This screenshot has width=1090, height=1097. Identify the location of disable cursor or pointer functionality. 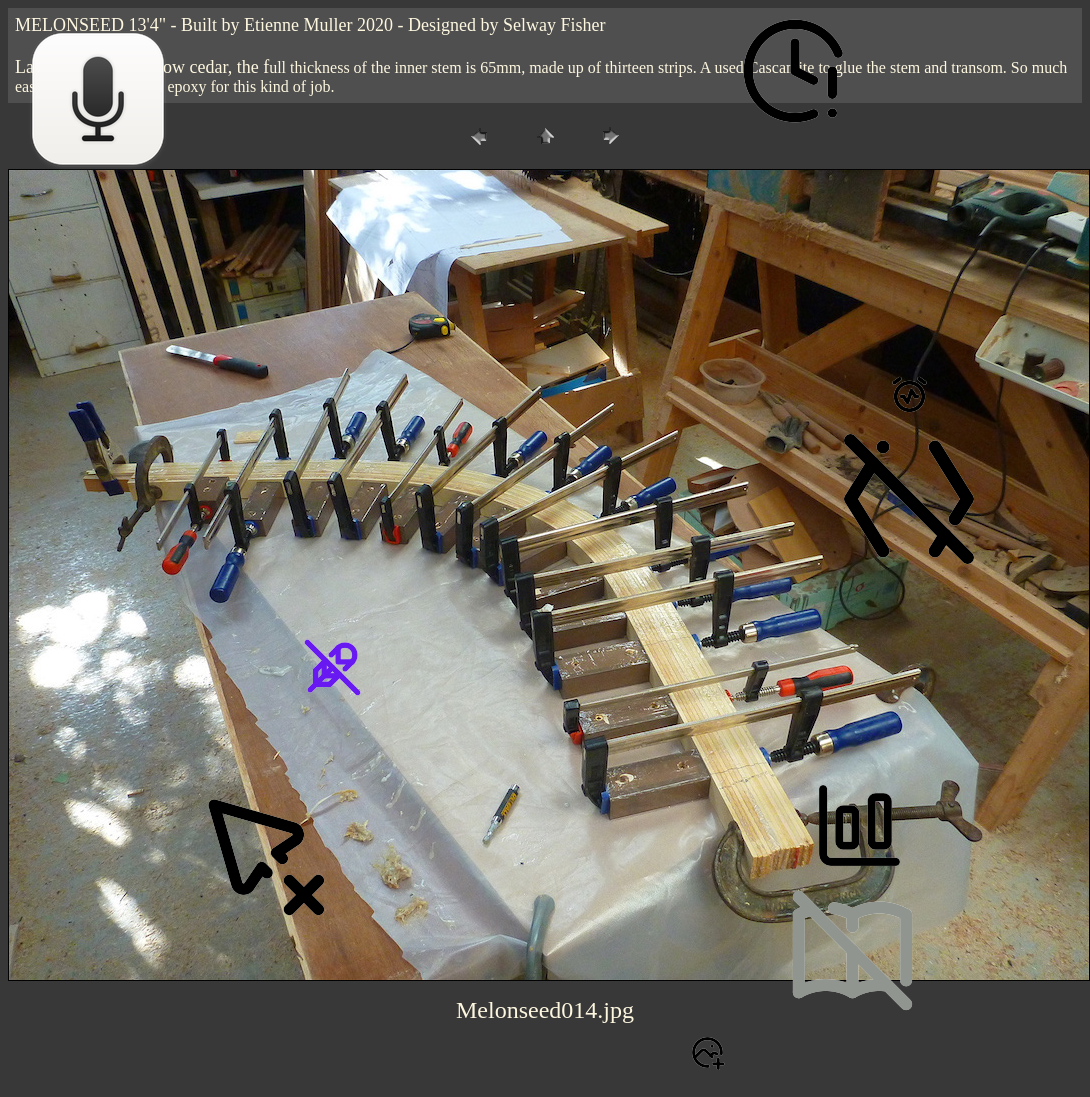
(260, 851).